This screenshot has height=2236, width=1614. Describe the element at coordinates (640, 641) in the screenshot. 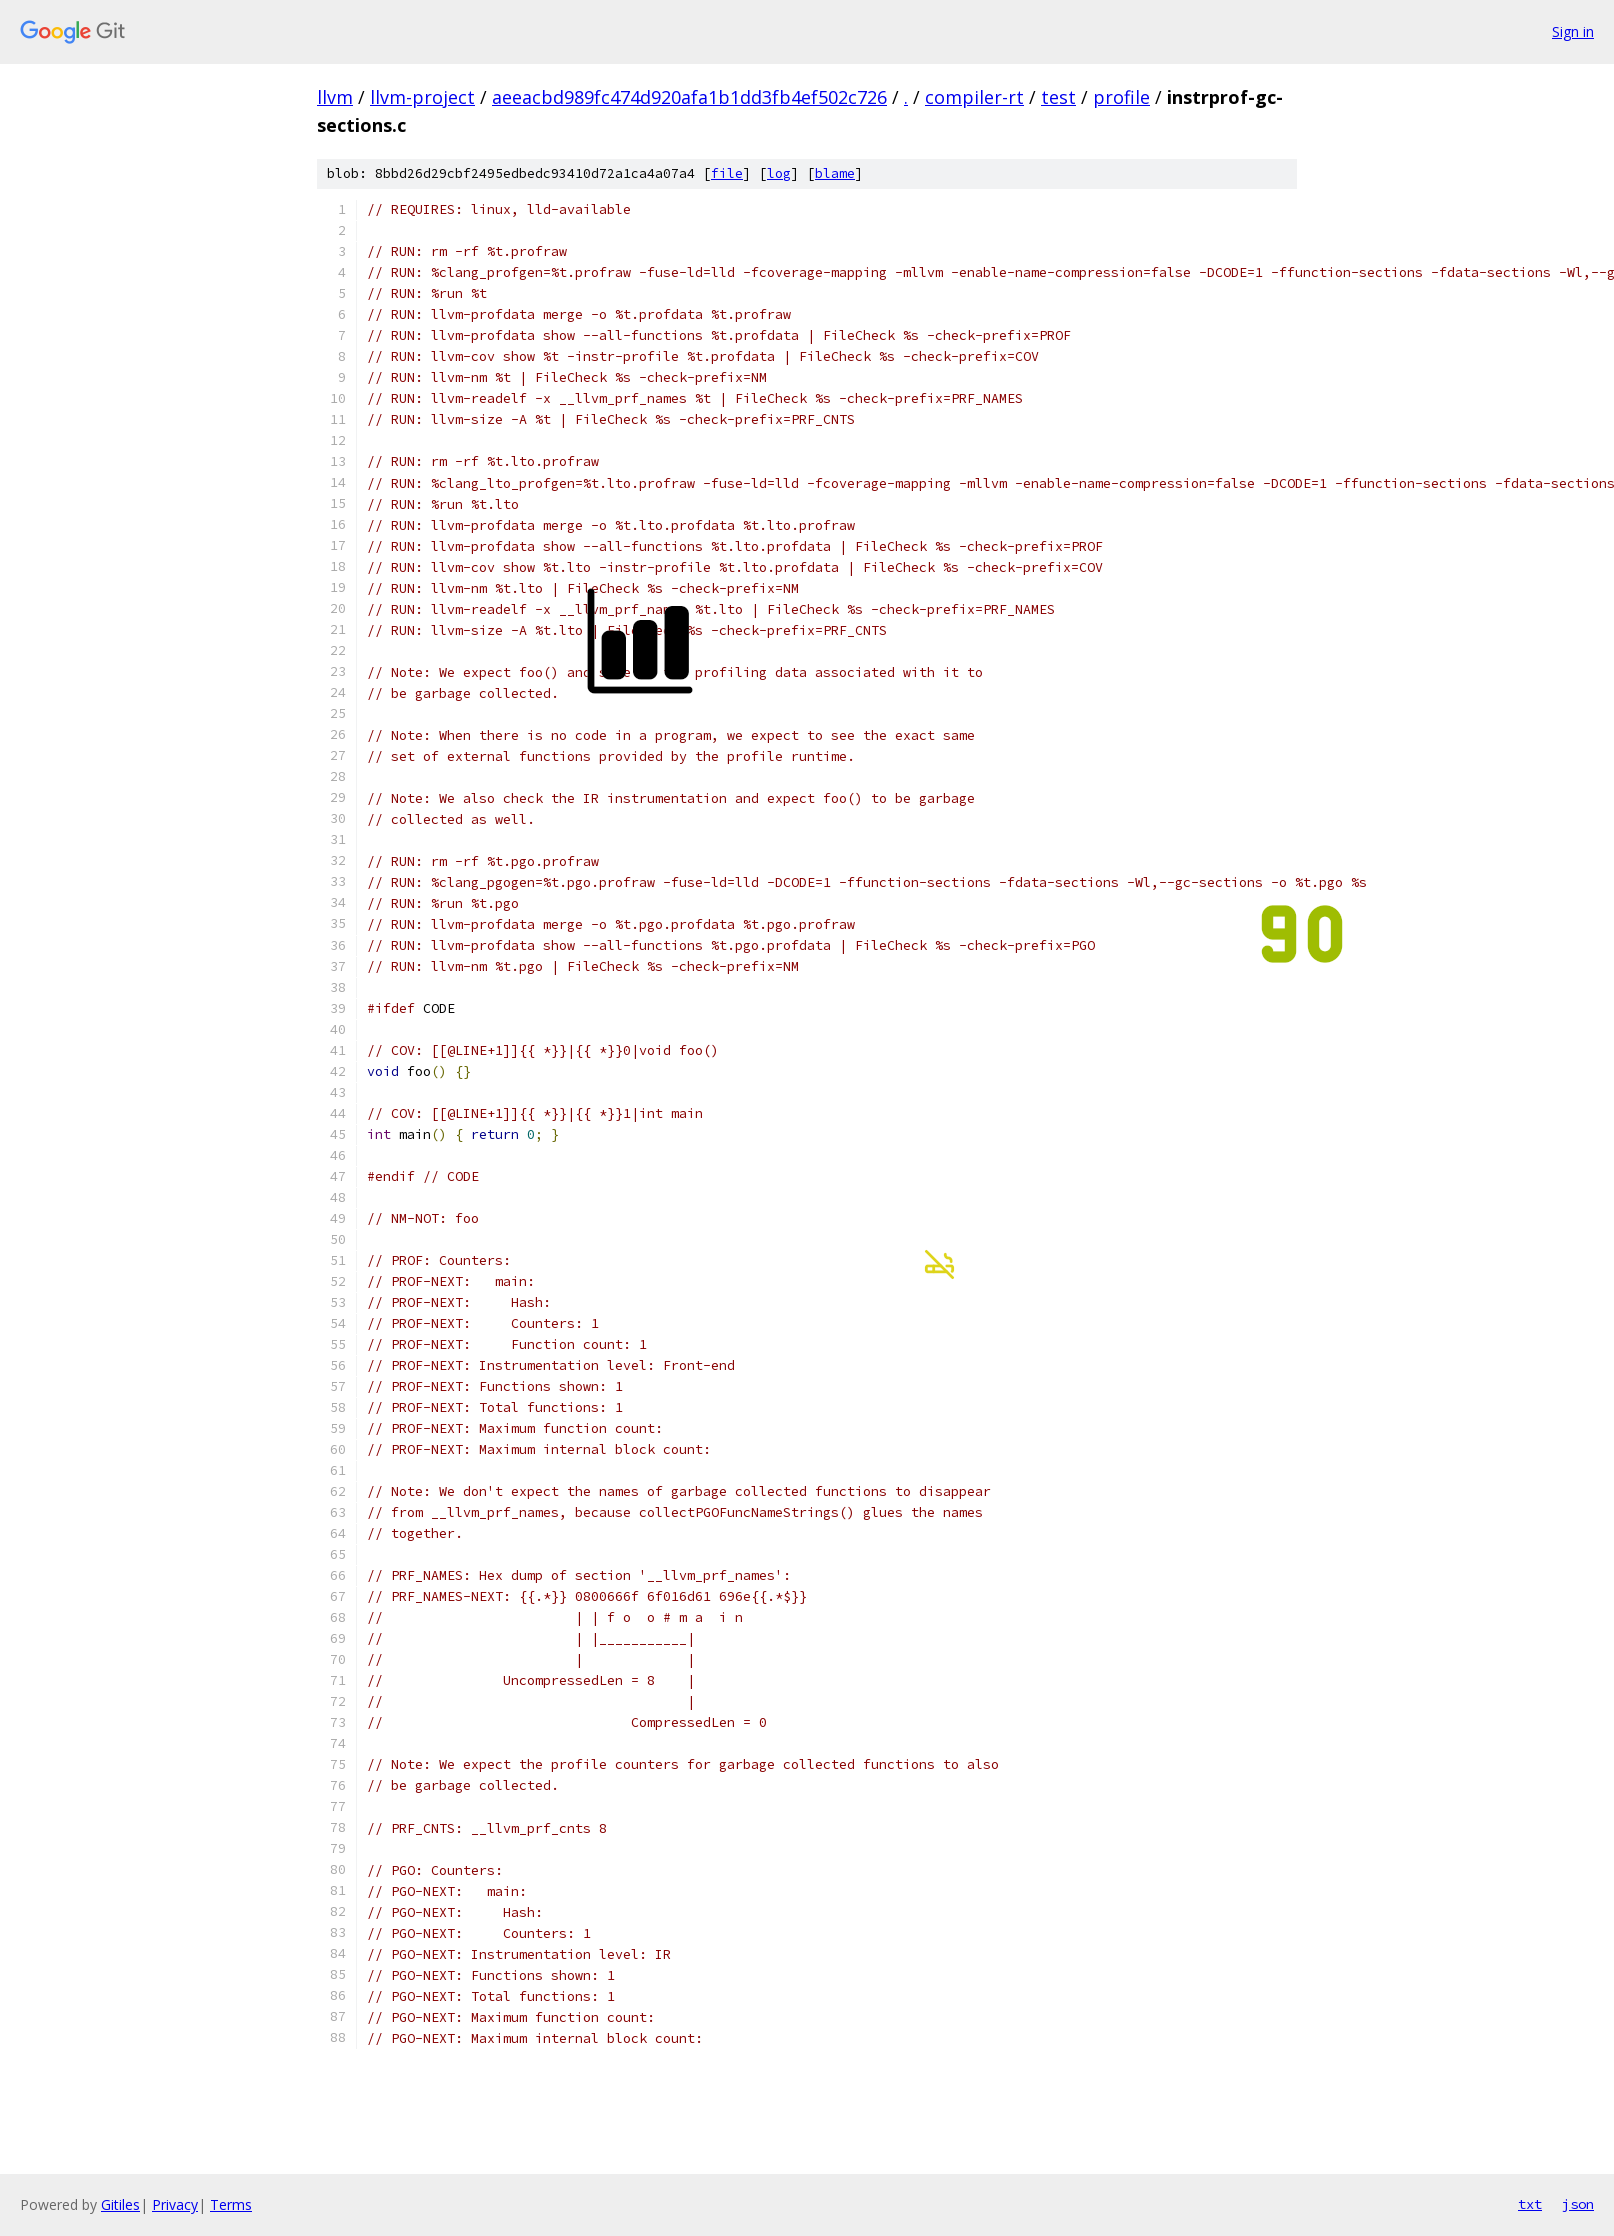

I see `view analytics or statistics` at that location.